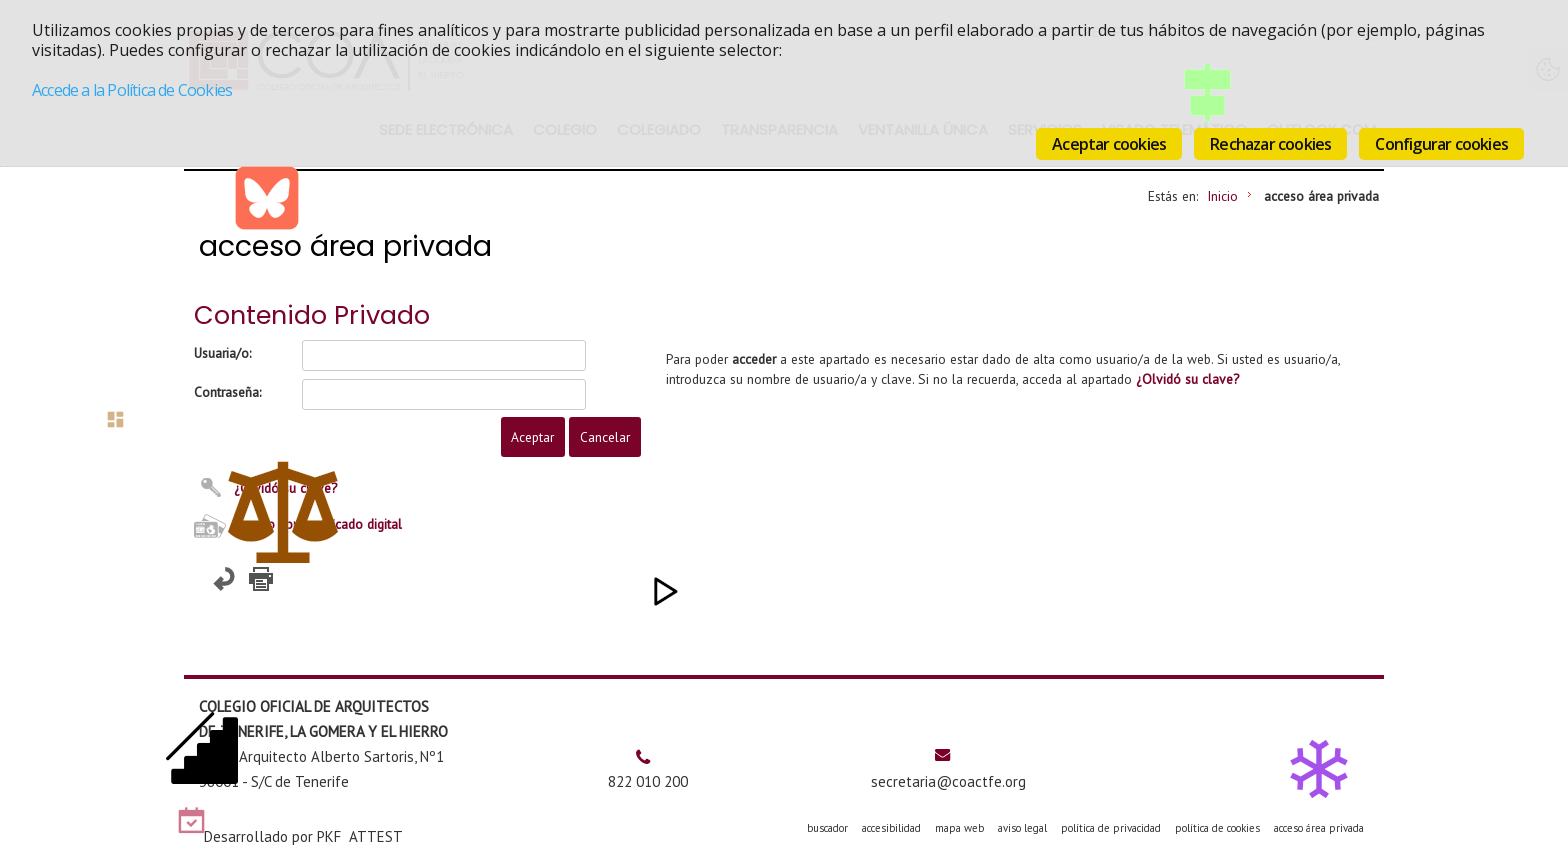 The height and width of the screenshot is (864, 1568). Describe the element at coordinates (1319, 769) in the screenshot. I see `activate cooling or air conditioning mode` at that location.